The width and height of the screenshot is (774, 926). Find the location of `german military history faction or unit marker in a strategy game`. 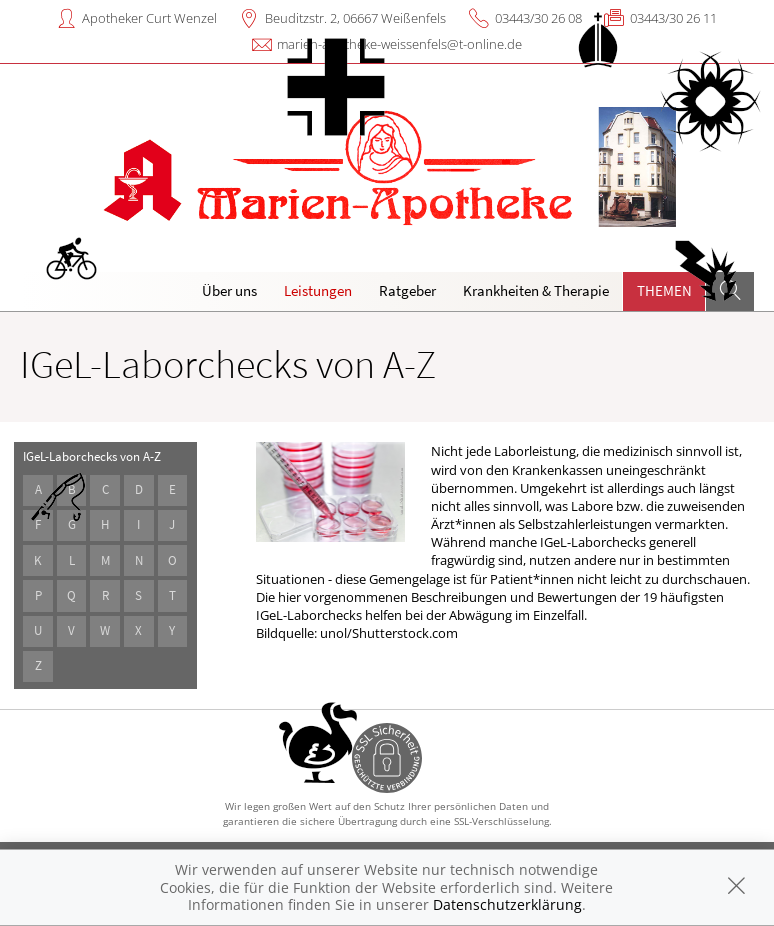

german military history faction or unit marker in a strategy game is located at coordinates (336, 87).